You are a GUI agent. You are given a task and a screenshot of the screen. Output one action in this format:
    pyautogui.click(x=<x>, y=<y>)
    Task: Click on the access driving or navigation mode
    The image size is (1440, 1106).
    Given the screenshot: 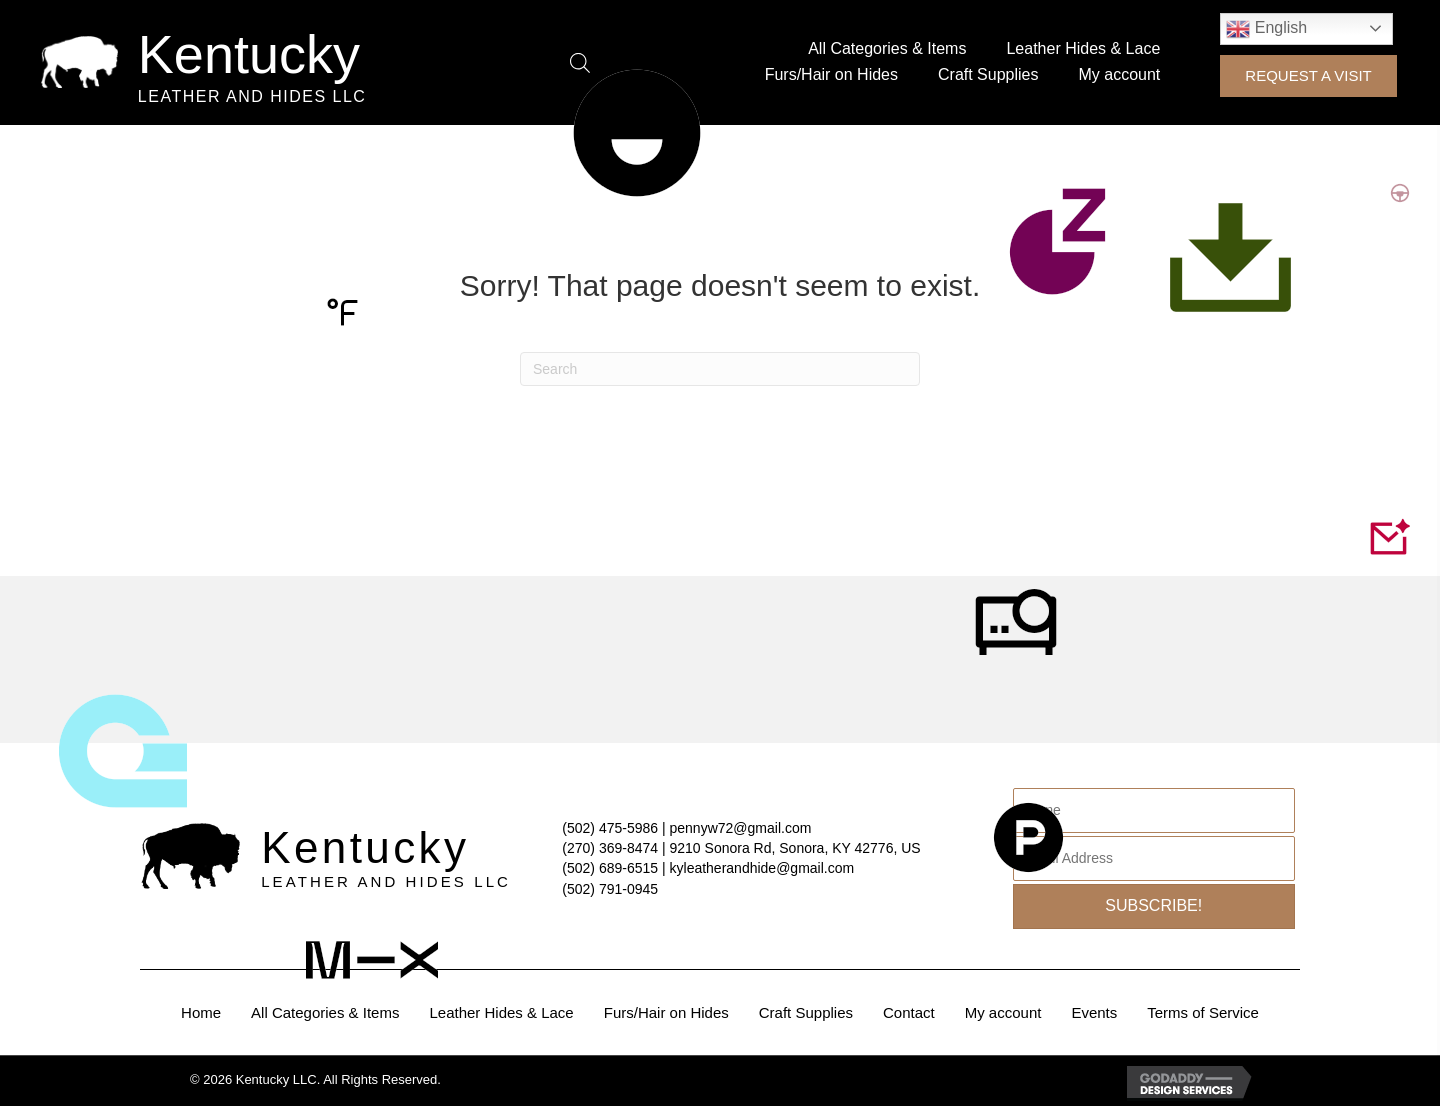 What is the action you would take?
    pyautogui.click(x=1400, y=193)
    